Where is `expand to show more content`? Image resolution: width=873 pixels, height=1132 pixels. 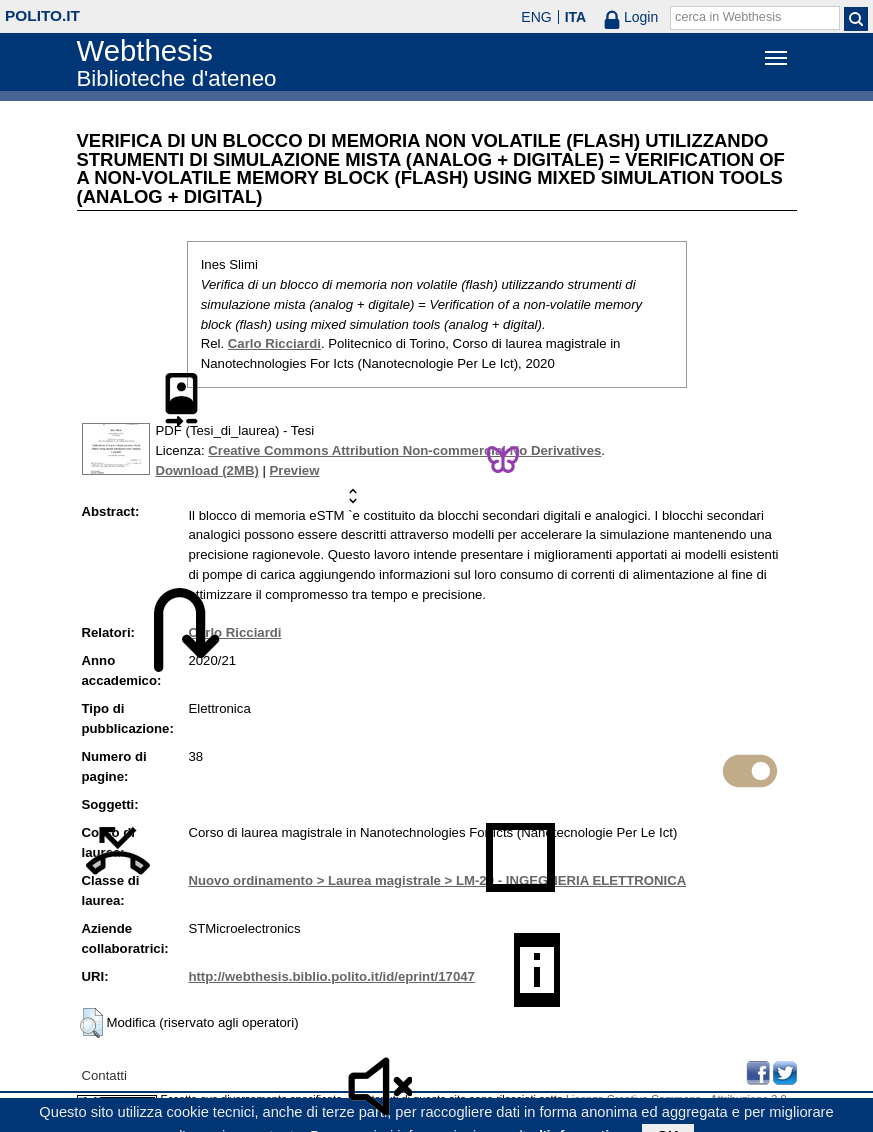
expand to show more content is located at coordinates (353, 496).